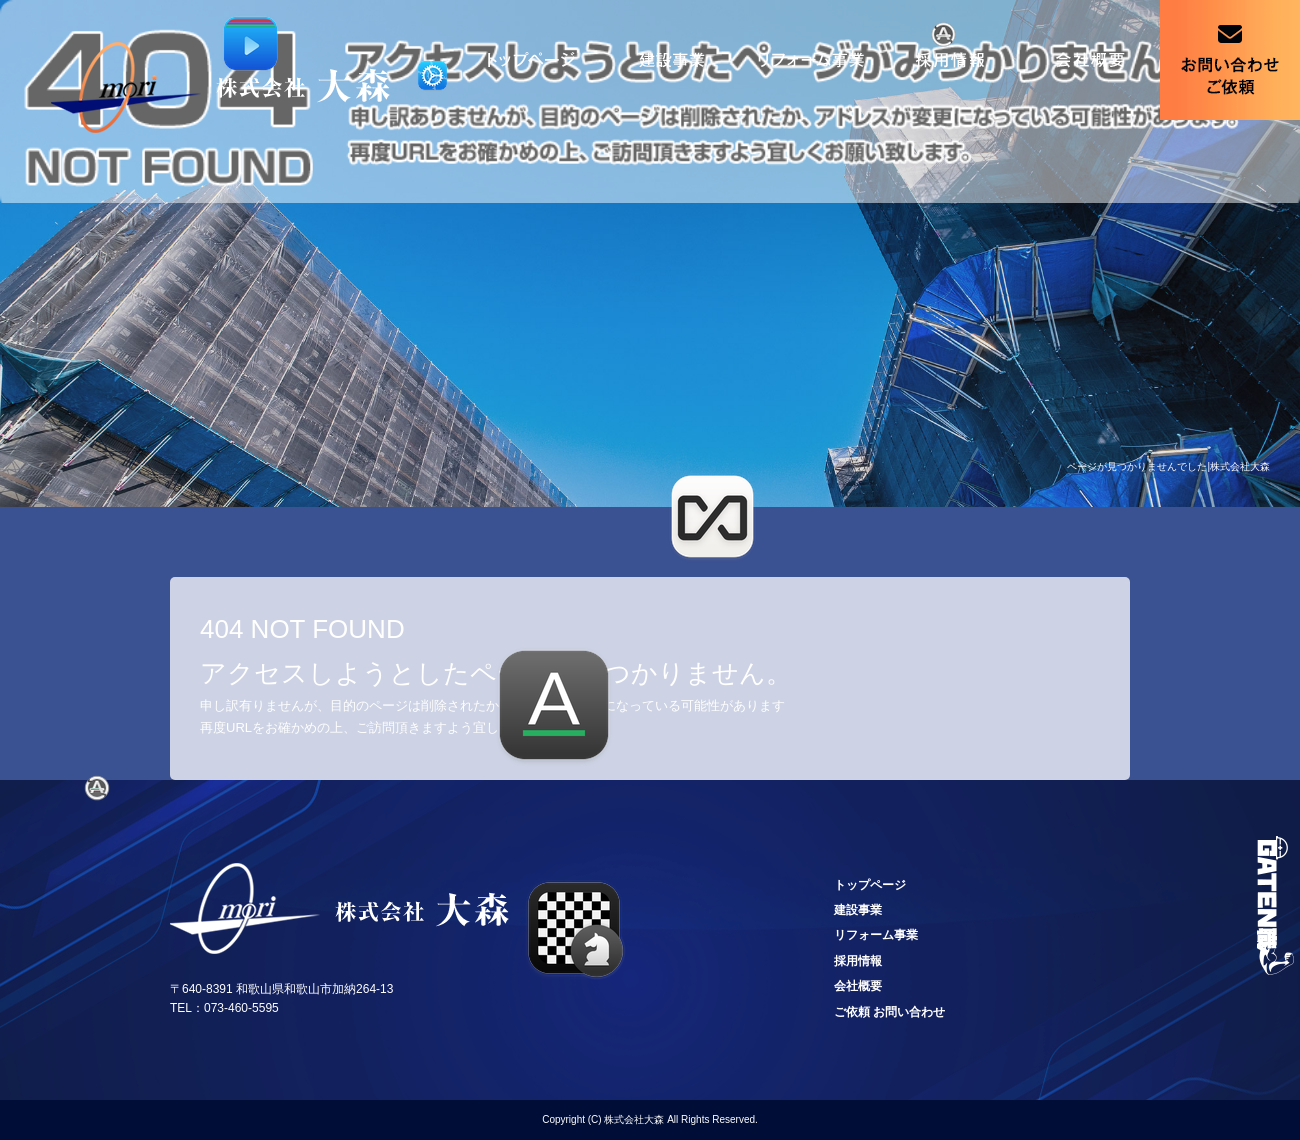 The width and height of the screenshot is (1300, 1140). What do you see at coordinates (712, 516) in the screenshot?
I see `open AnythingLLM app` at bounding box center [712, 516].